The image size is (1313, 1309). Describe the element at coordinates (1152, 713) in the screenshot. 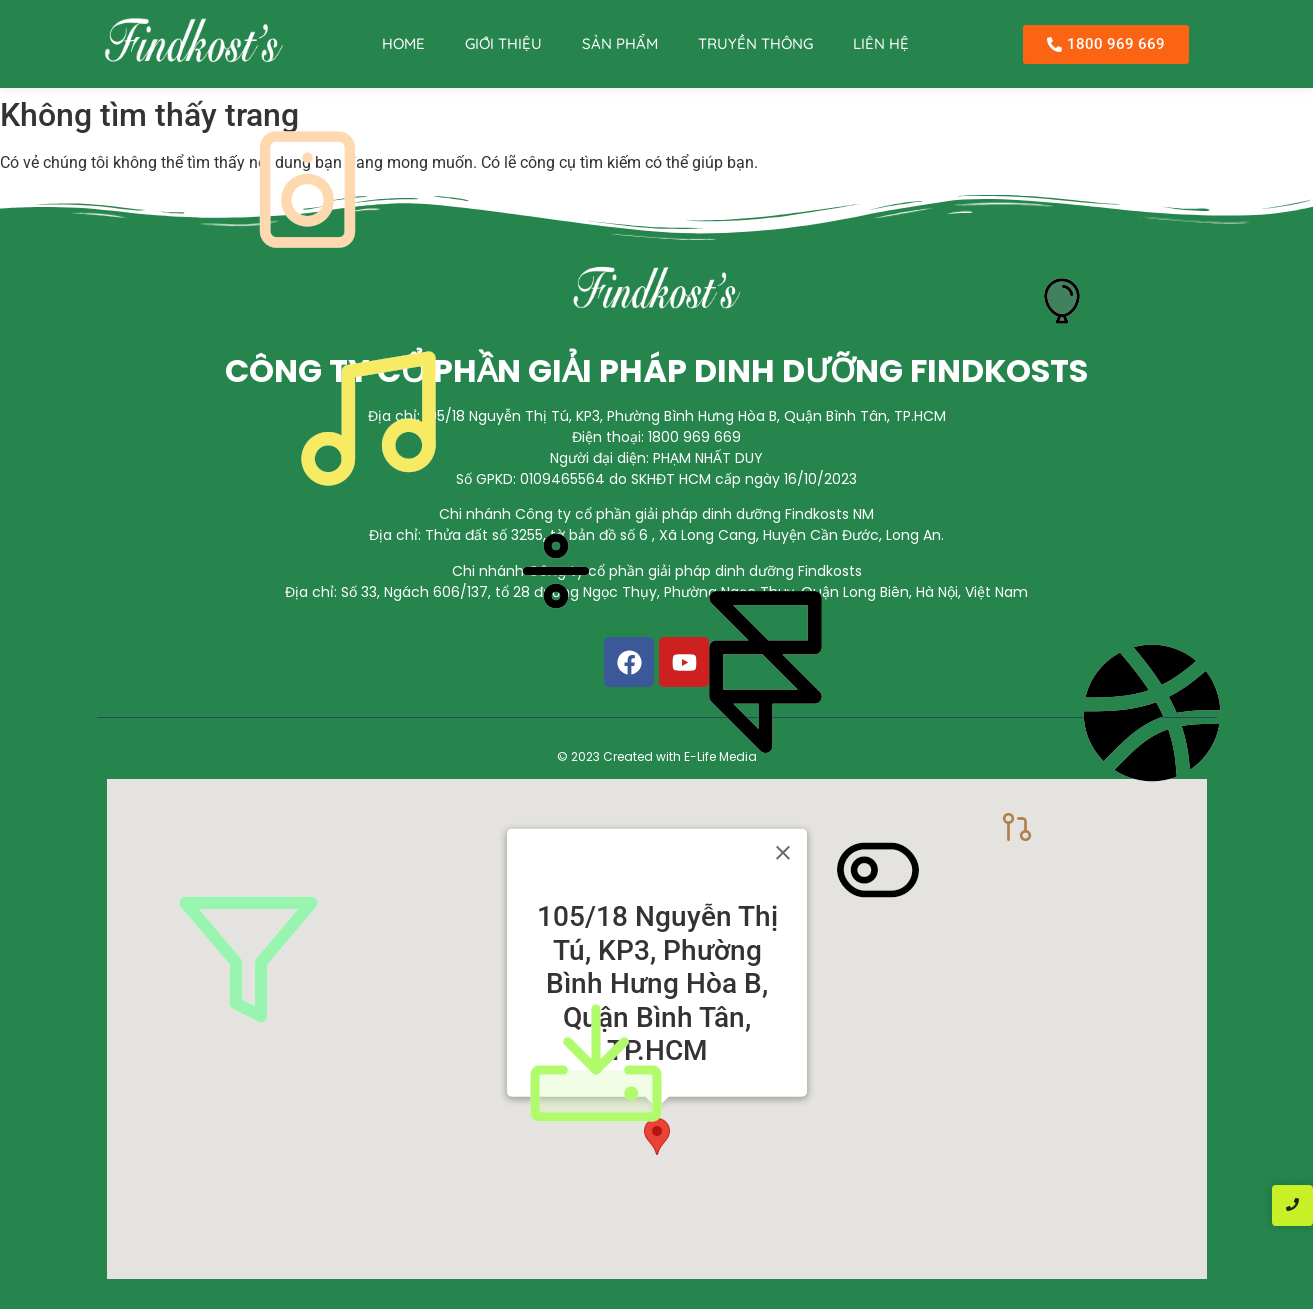

I see `visit dribbble profile or portfolio` at that location.